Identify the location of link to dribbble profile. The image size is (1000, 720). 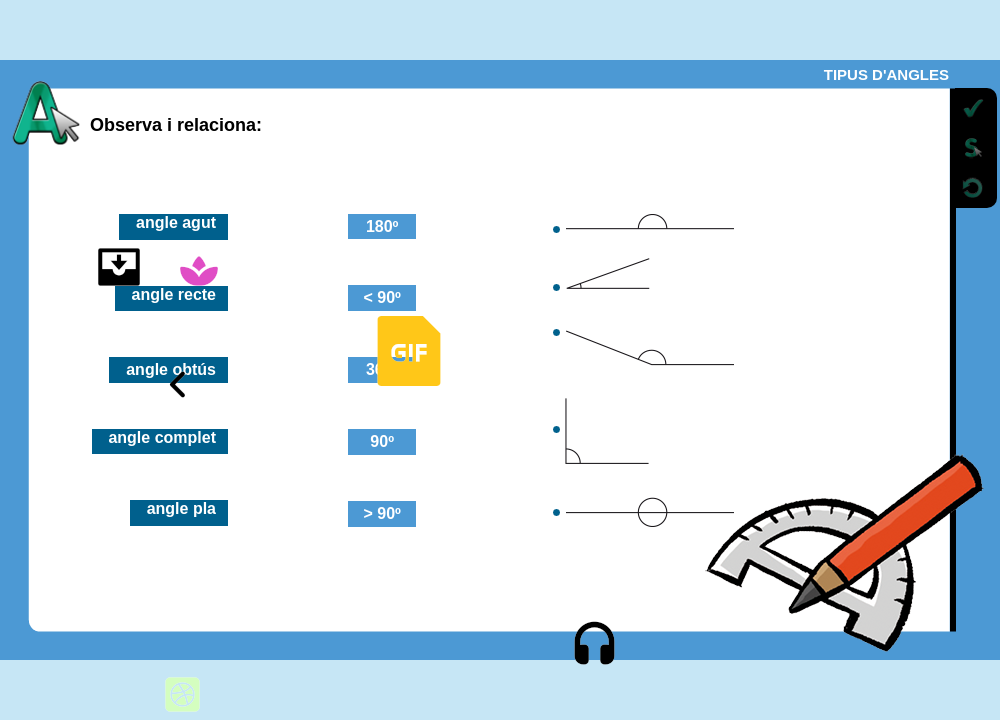
(182, 694).